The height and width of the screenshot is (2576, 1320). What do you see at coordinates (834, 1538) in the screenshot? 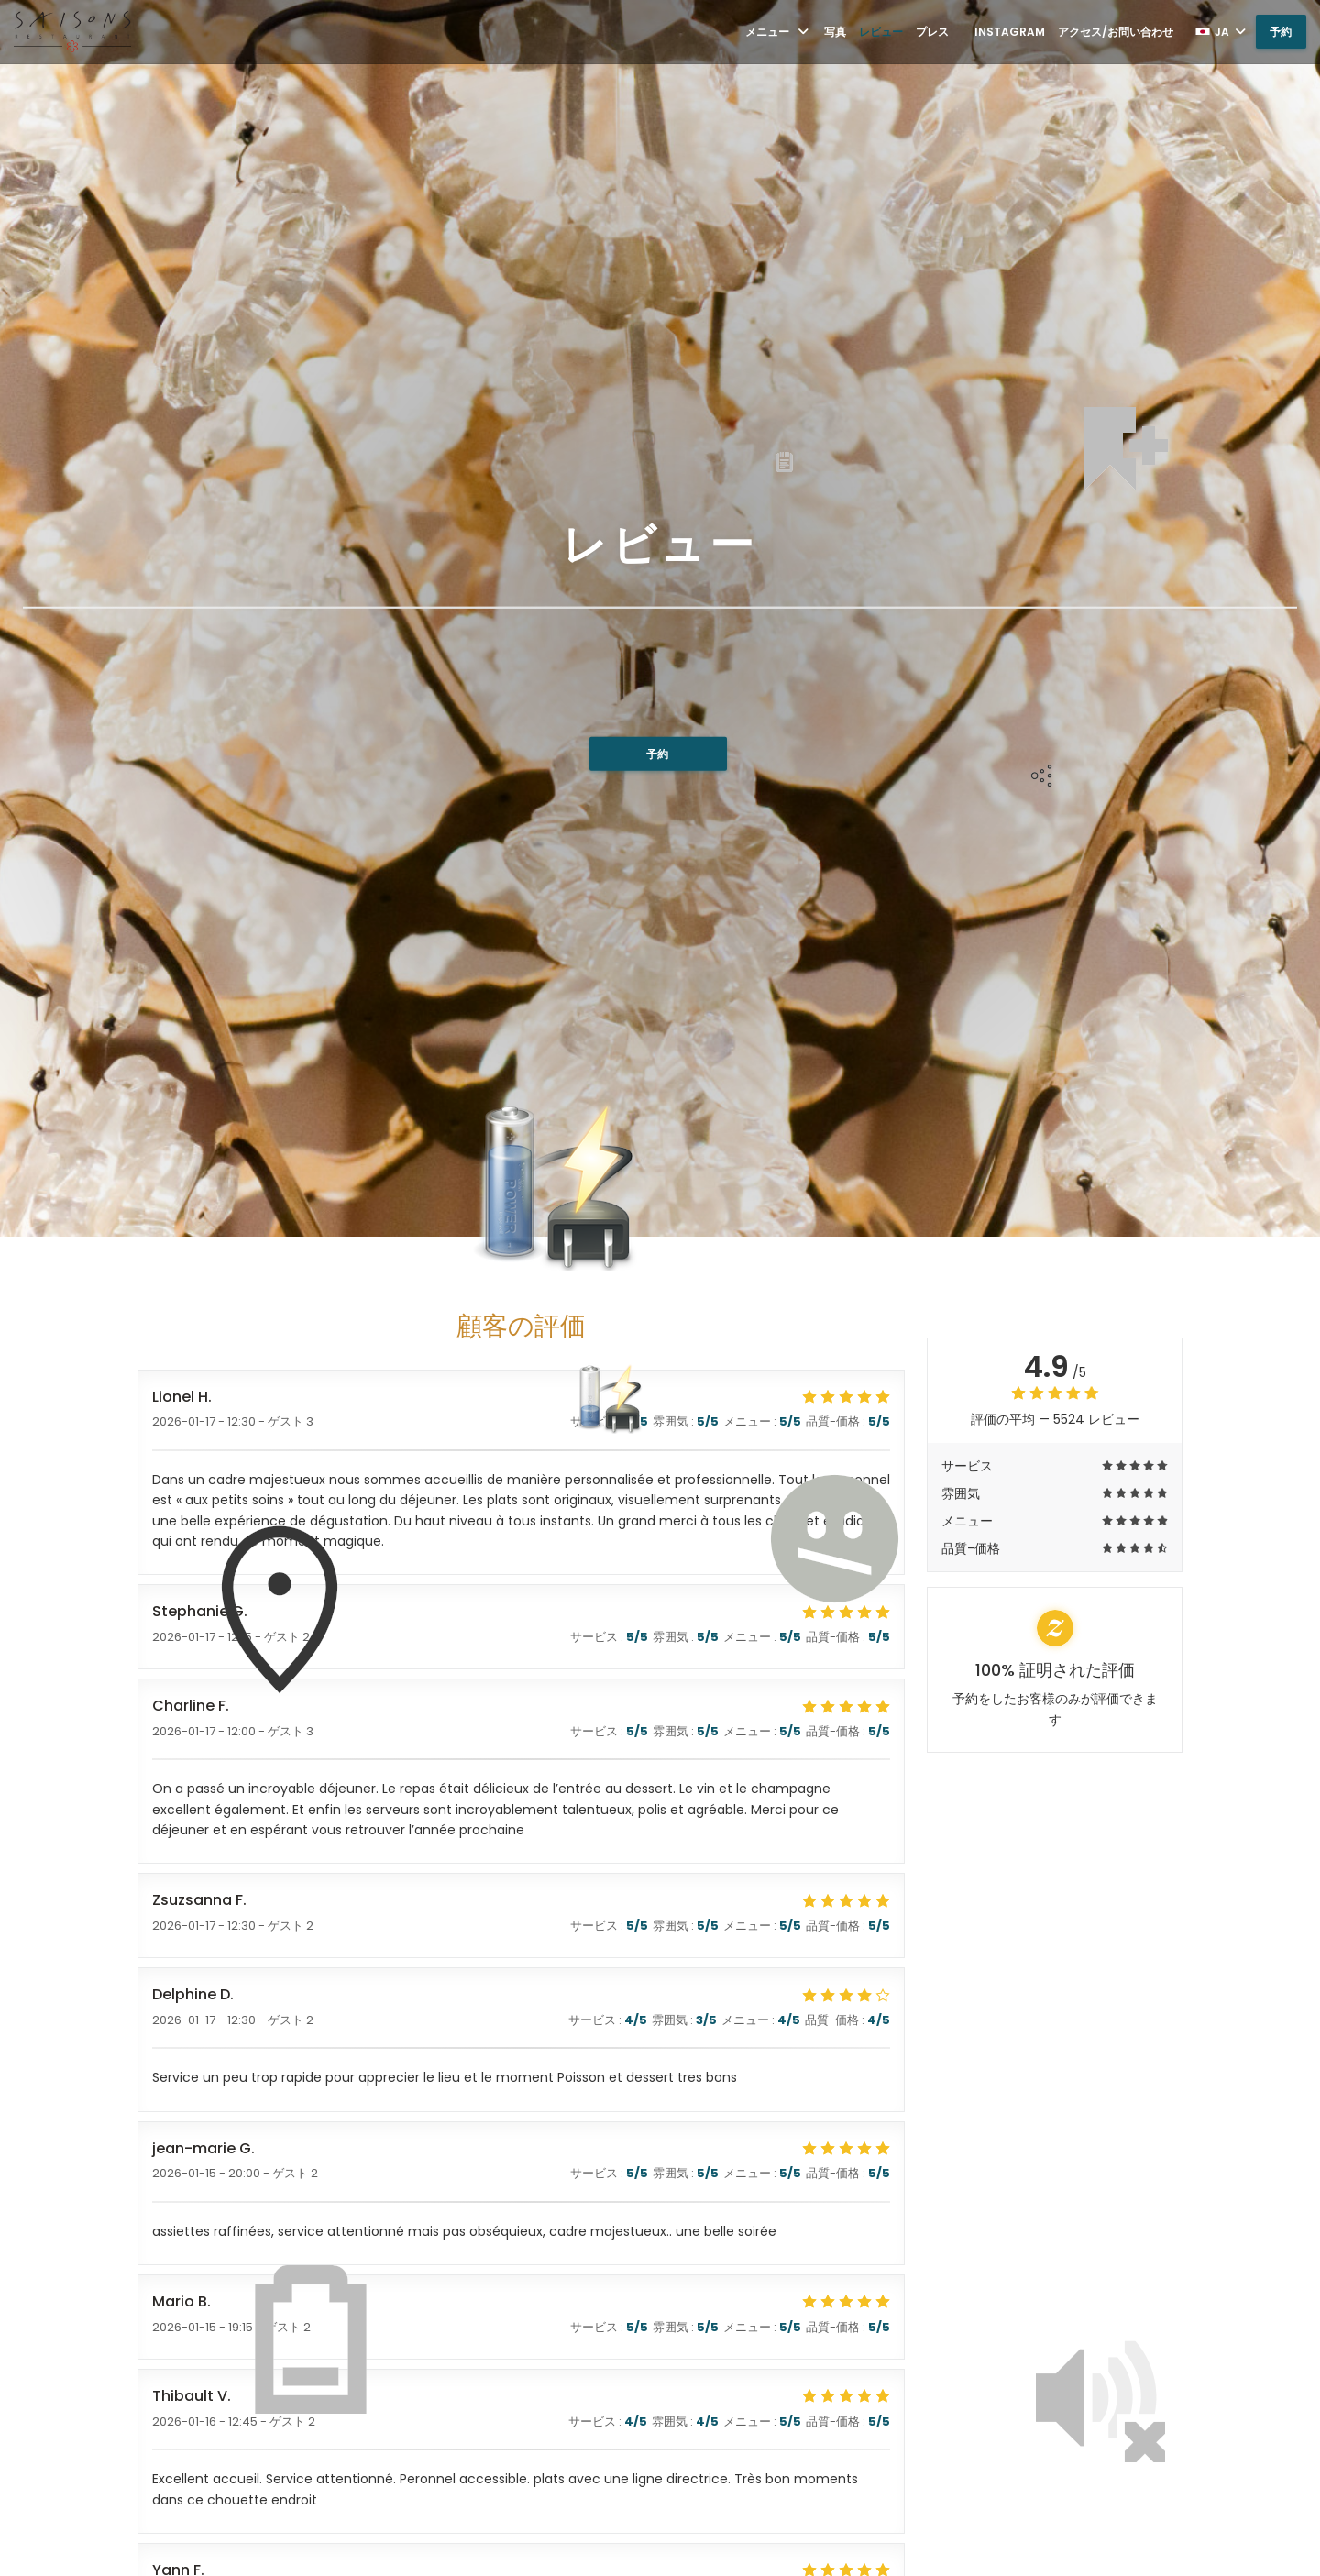
I see `indicates uncertain or neutral status` at bounding box center [834, 1538].